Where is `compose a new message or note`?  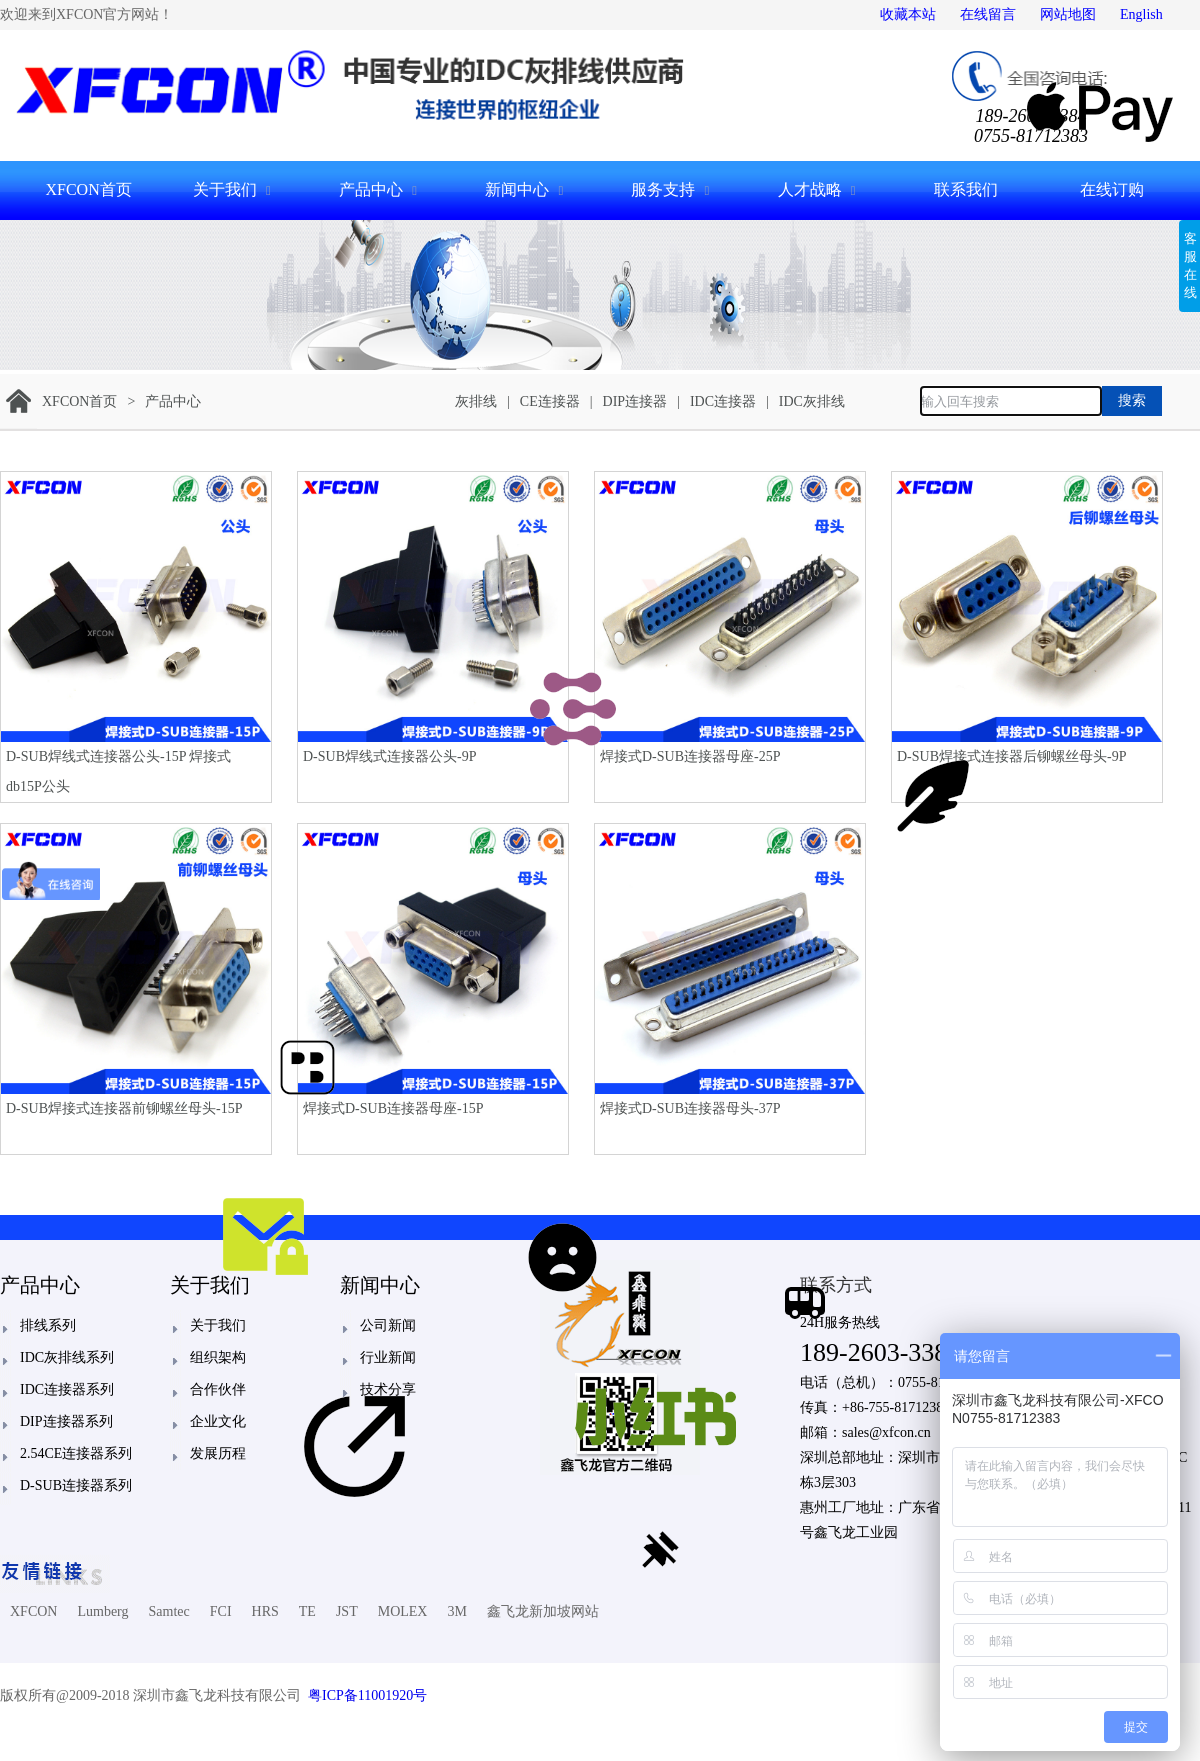
compose a new message or note is located at coordinates (932, 796).